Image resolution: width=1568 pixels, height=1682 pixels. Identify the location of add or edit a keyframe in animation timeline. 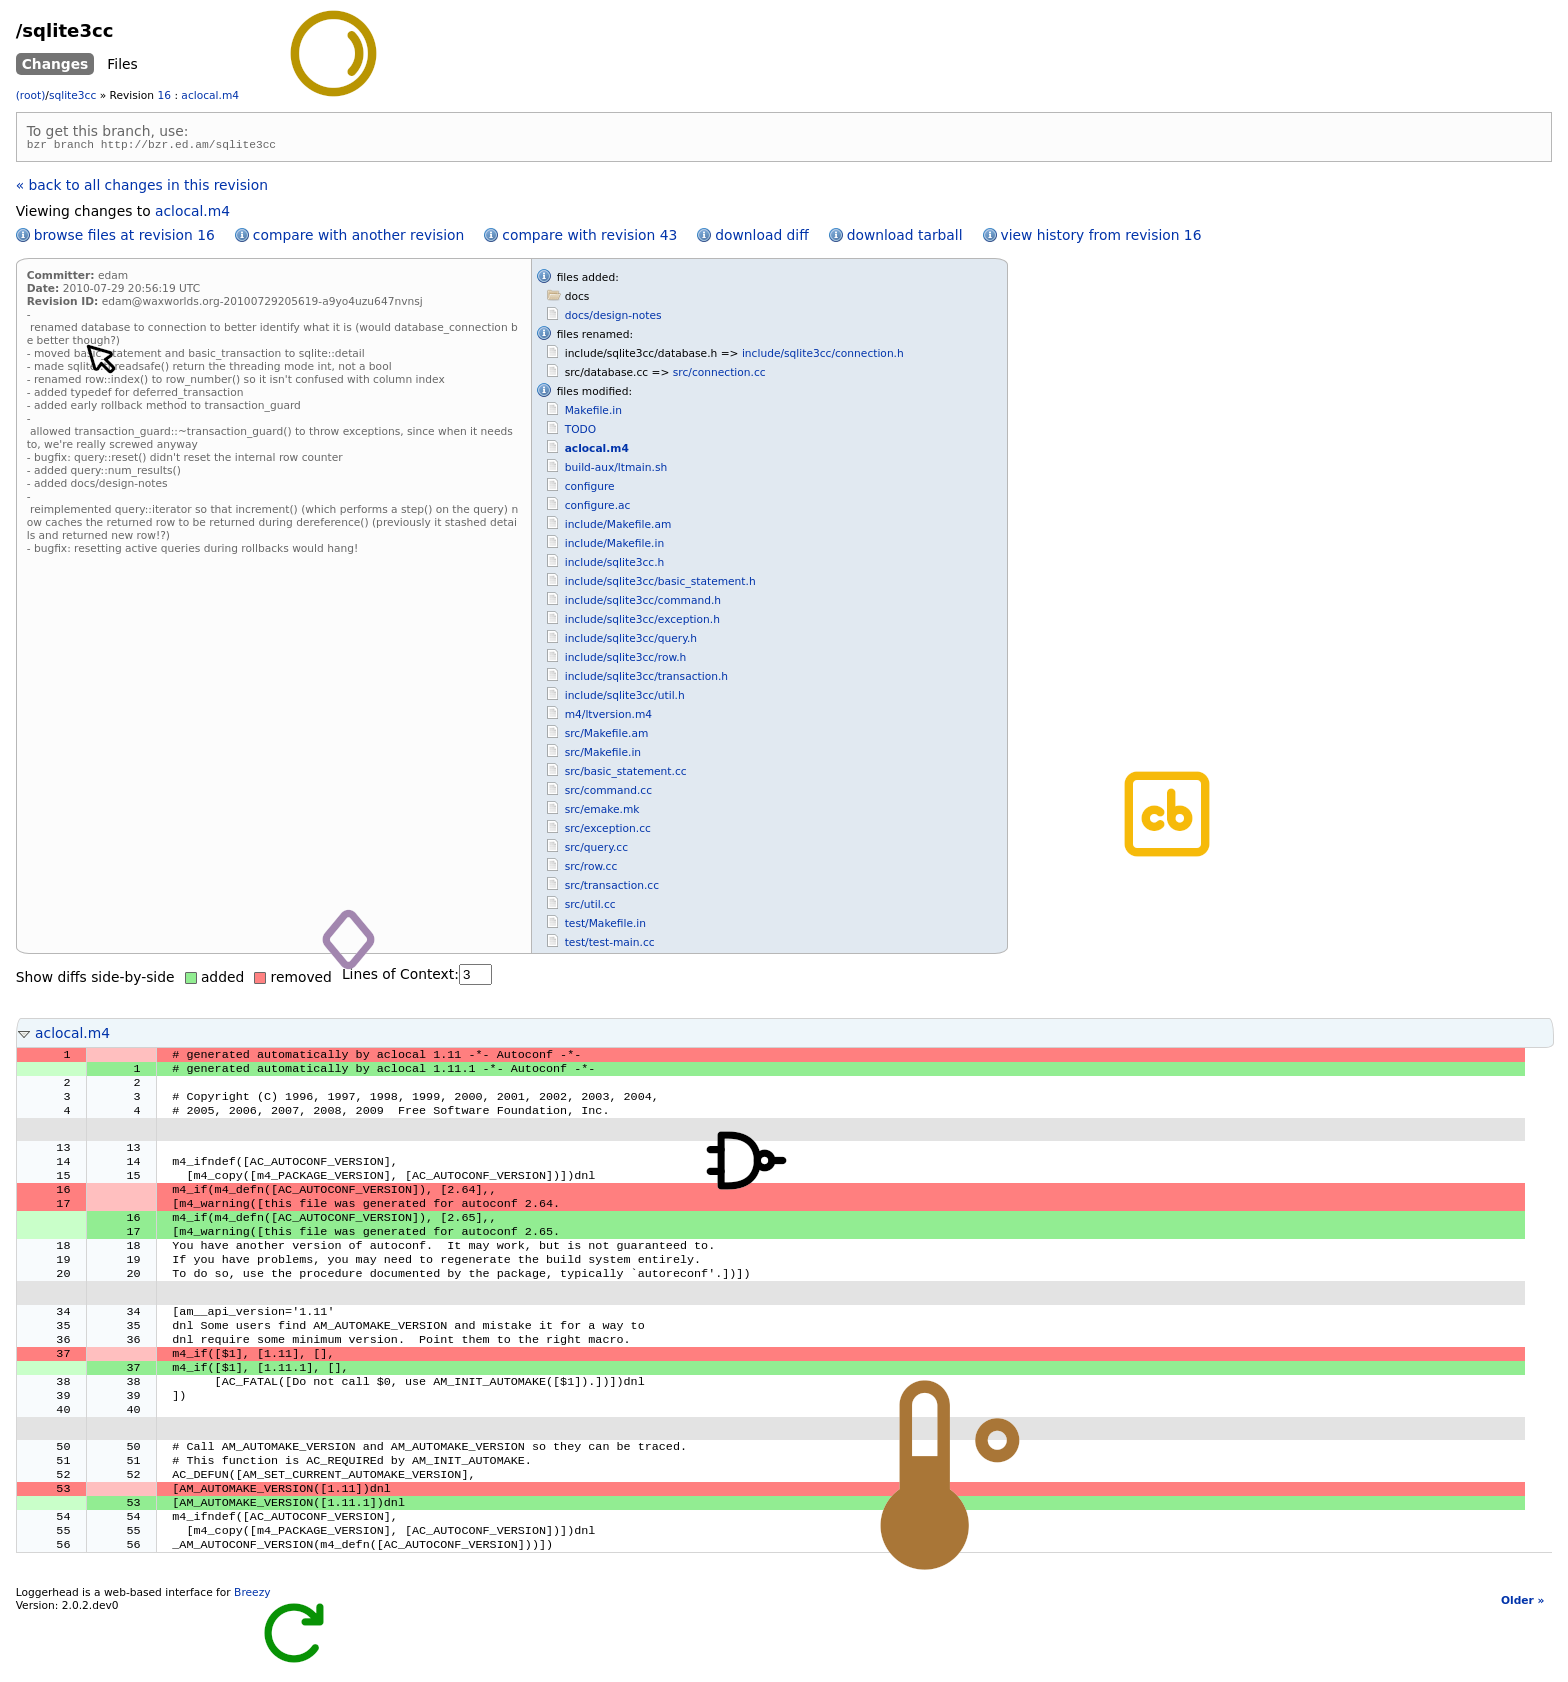
(348, 939).